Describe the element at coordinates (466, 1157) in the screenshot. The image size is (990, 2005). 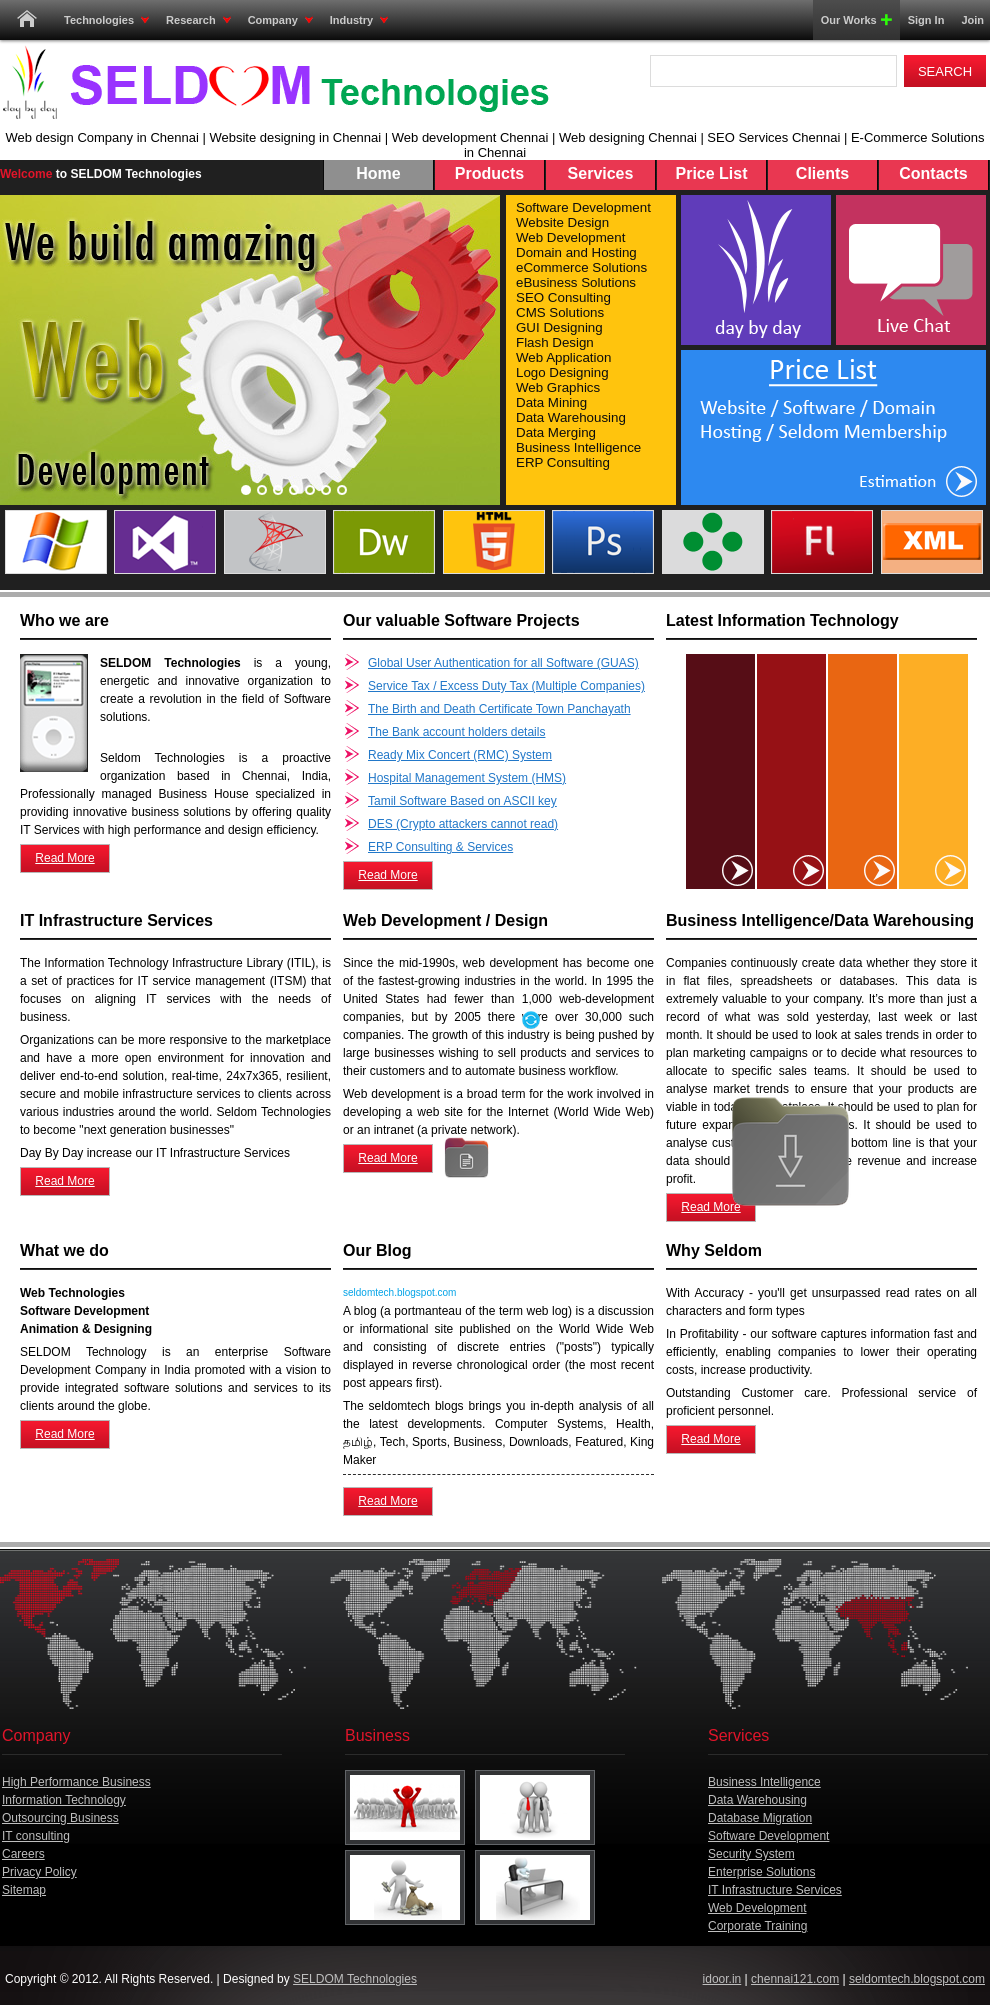
I see `open your documents folder` at that location.